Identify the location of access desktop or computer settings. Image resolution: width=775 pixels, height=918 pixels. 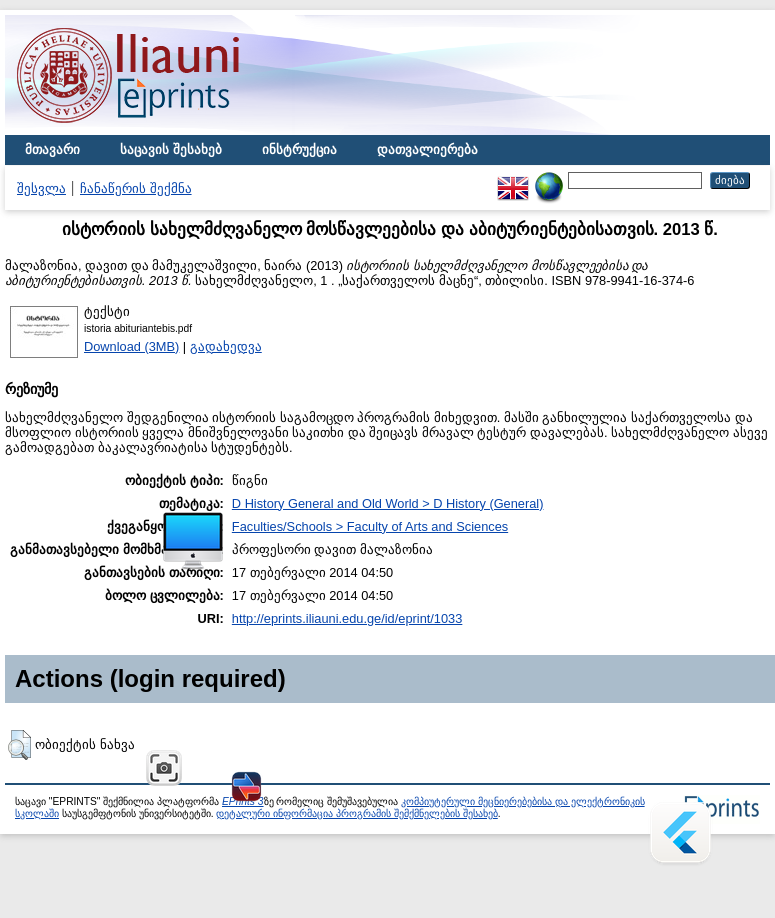
(193, 541).